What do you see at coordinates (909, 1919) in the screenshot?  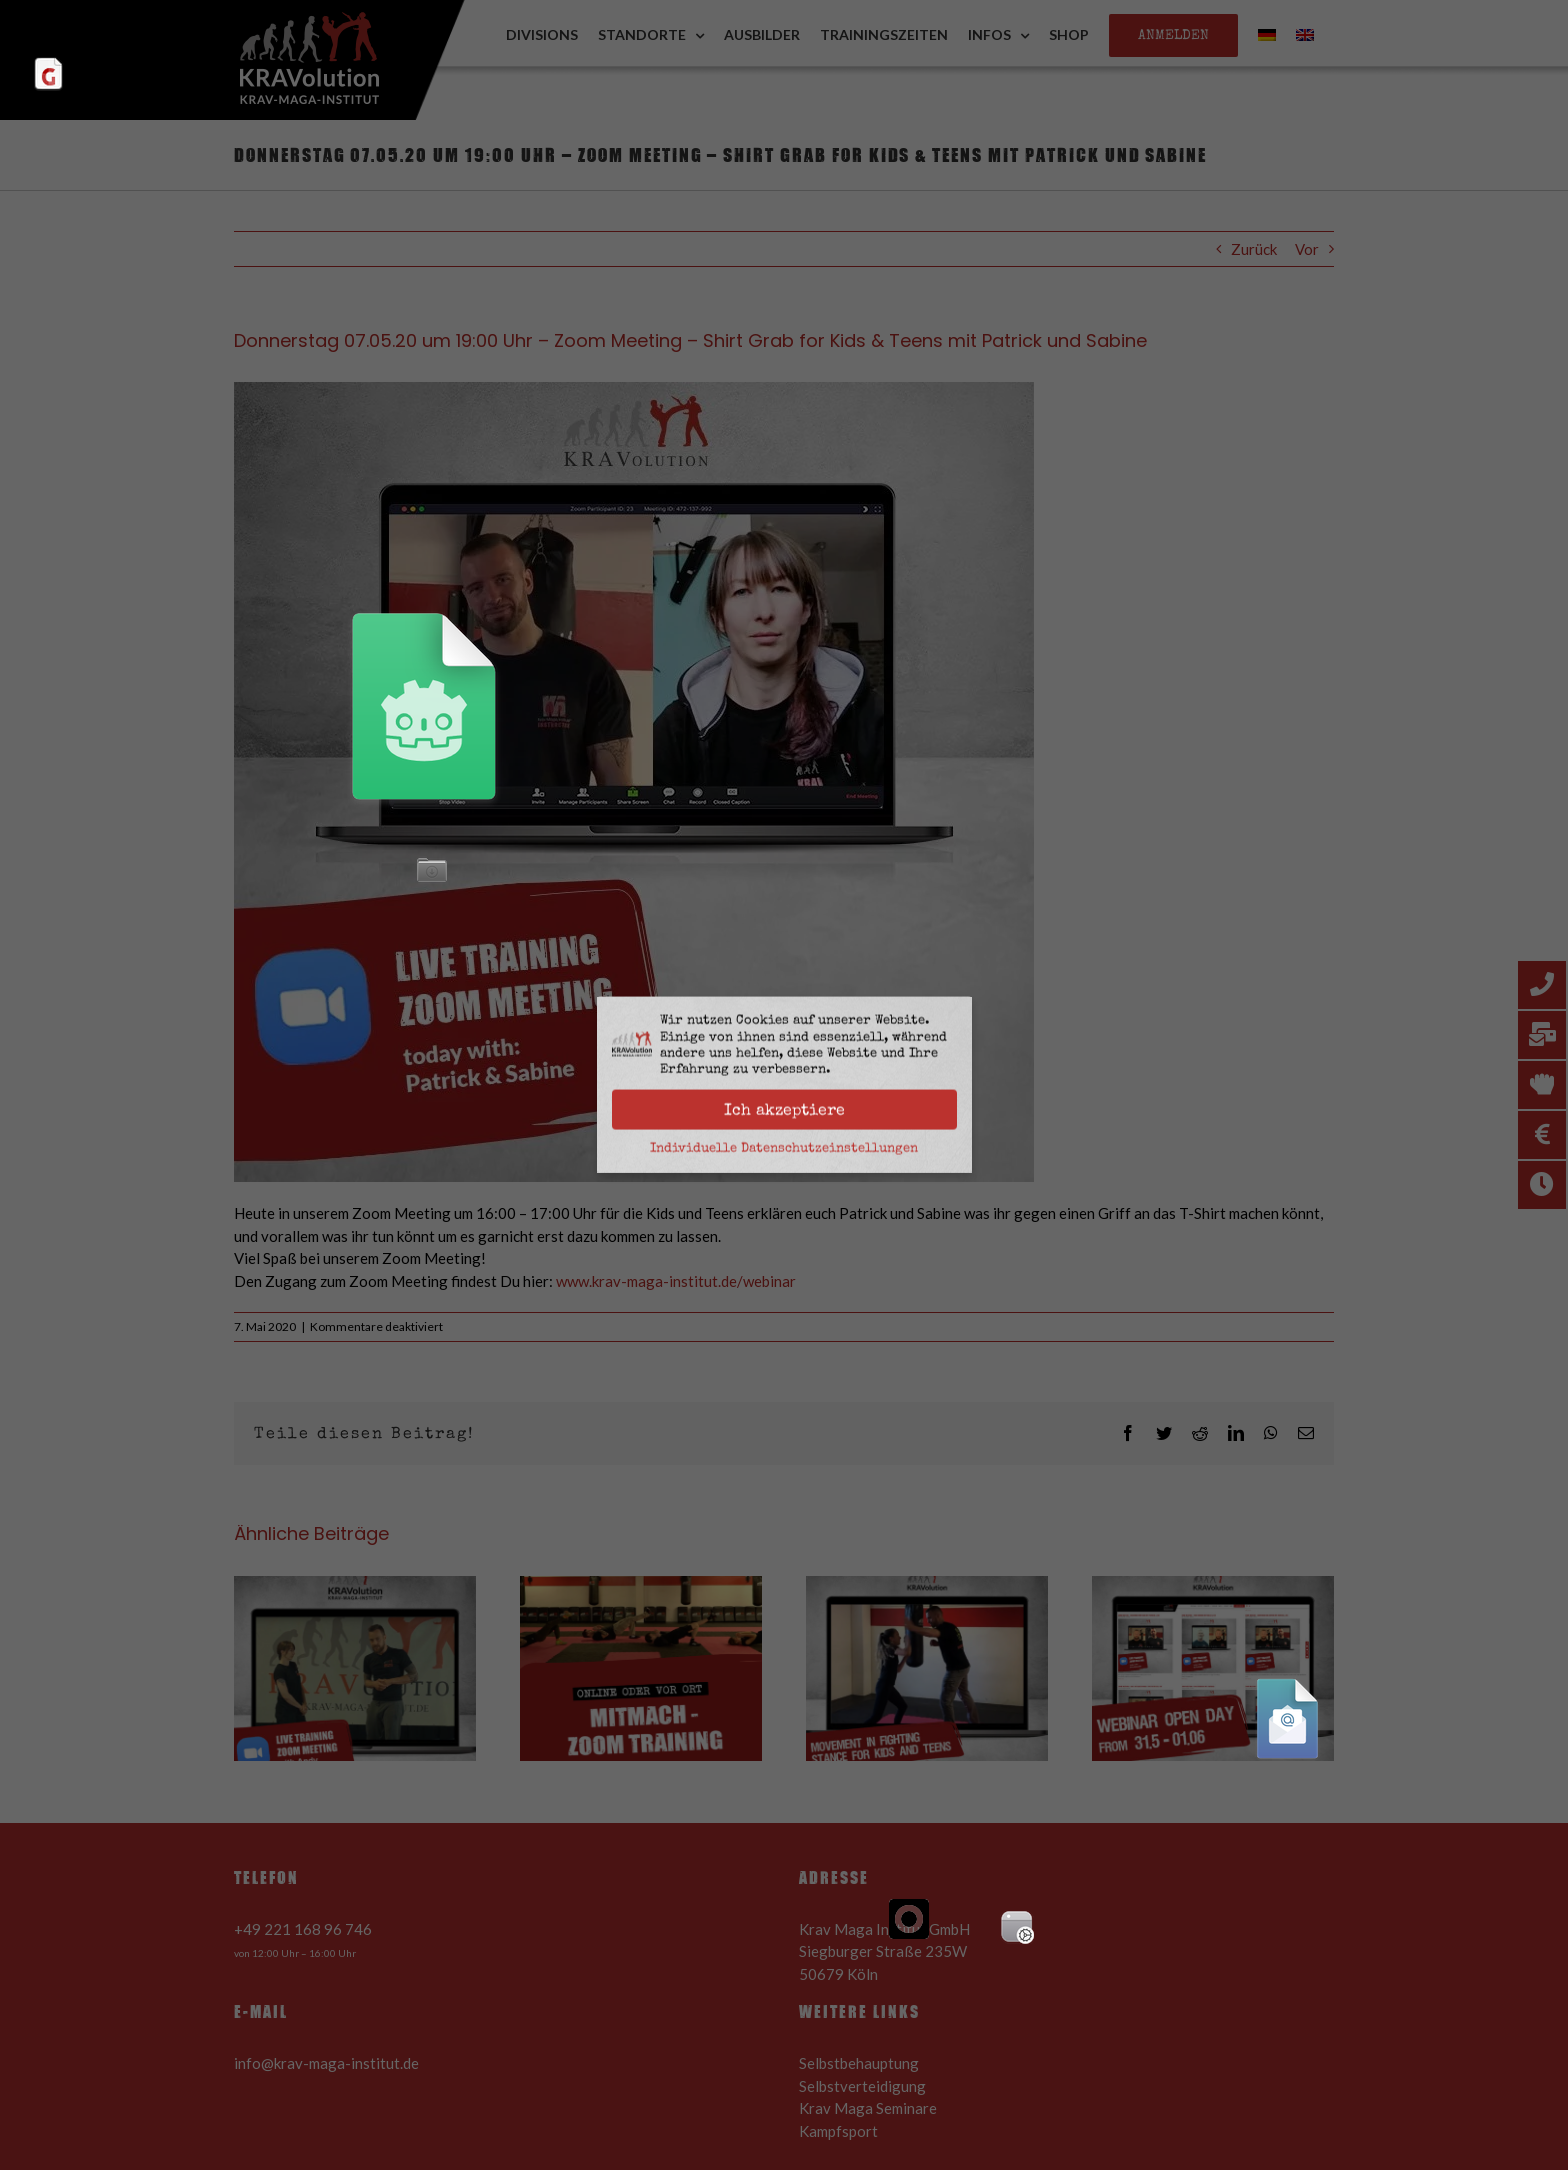 I see `iPod Shuffle device in sidebar` at bounding box center [909, 1919].